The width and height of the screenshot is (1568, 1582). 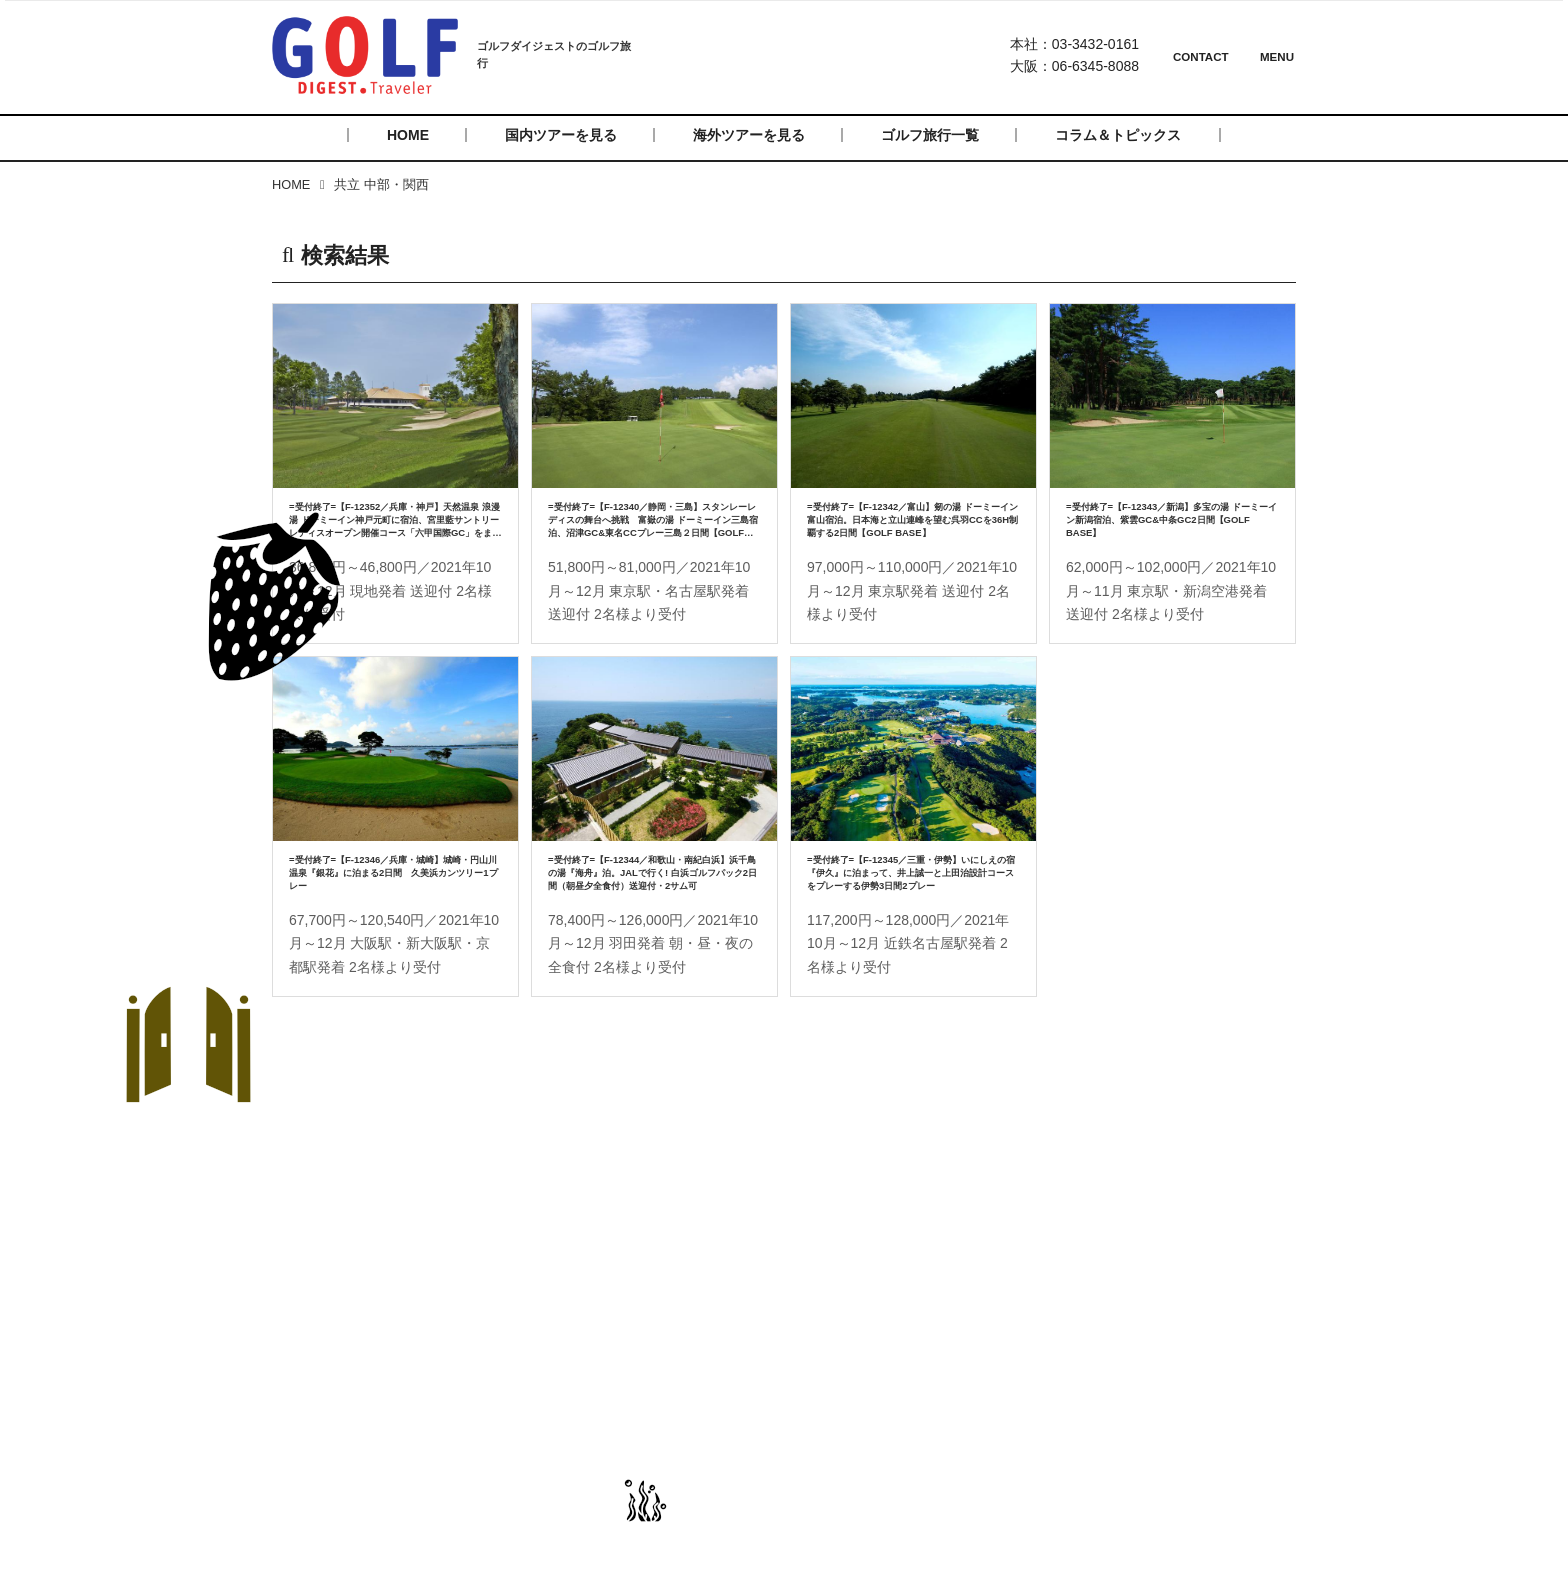 I want to click on enter a new area or level, so click(x=188, y=1040).